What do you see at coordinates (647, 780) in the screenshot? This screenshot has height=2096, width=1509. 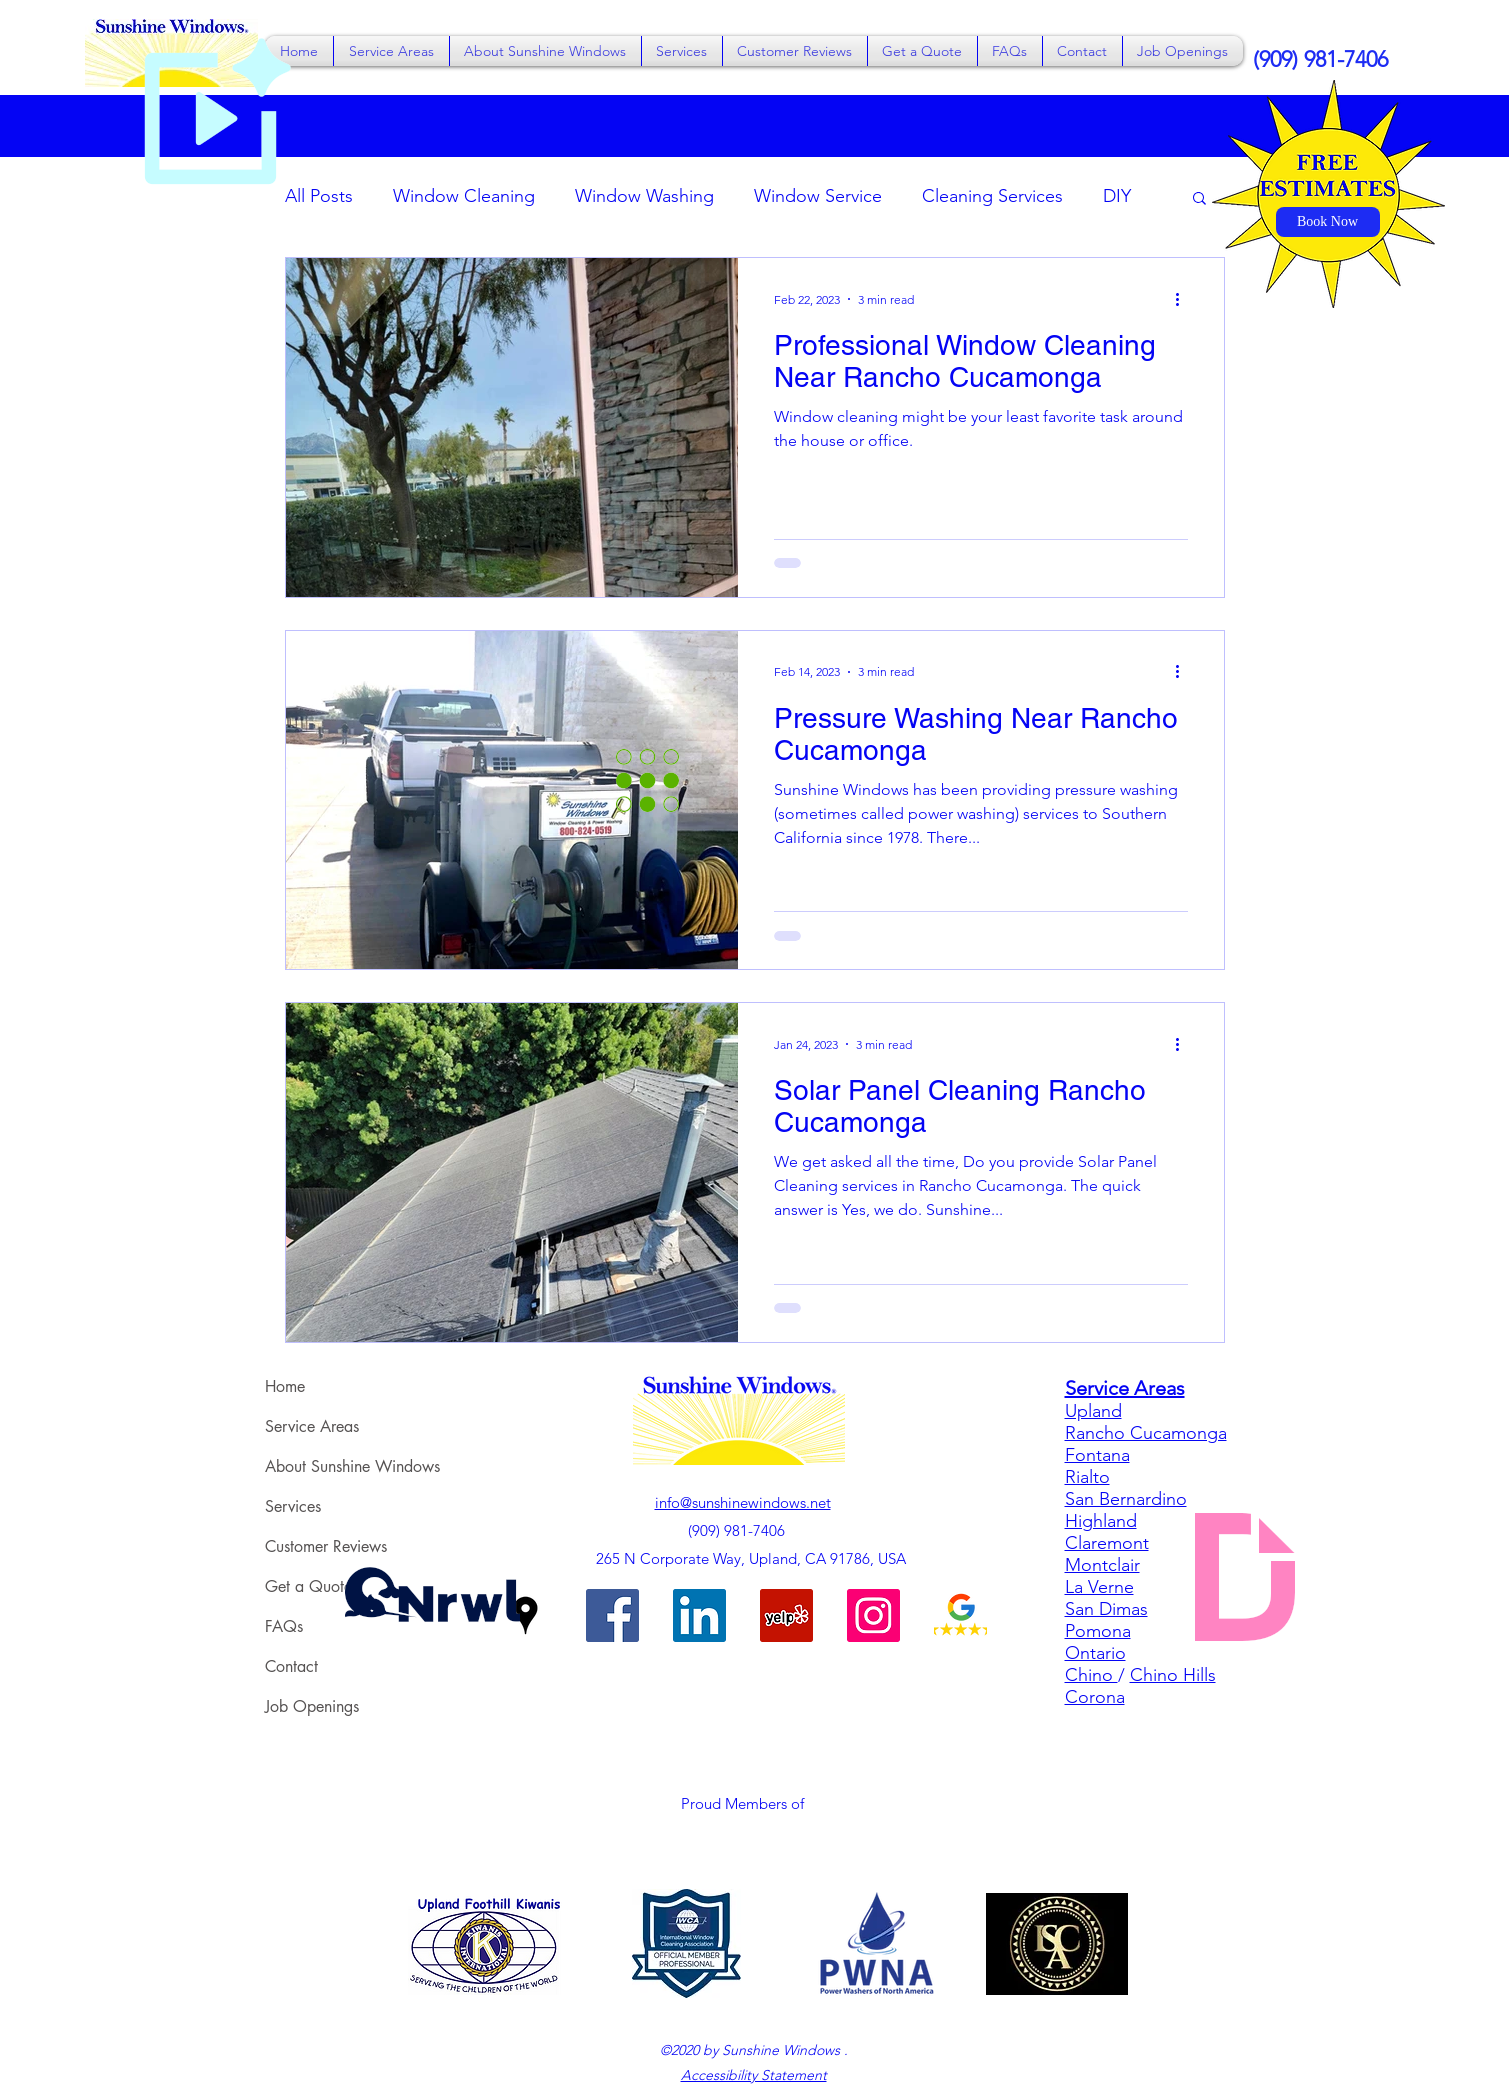 I see `open tailscale vpn settings` at bounding box center [647, 780].